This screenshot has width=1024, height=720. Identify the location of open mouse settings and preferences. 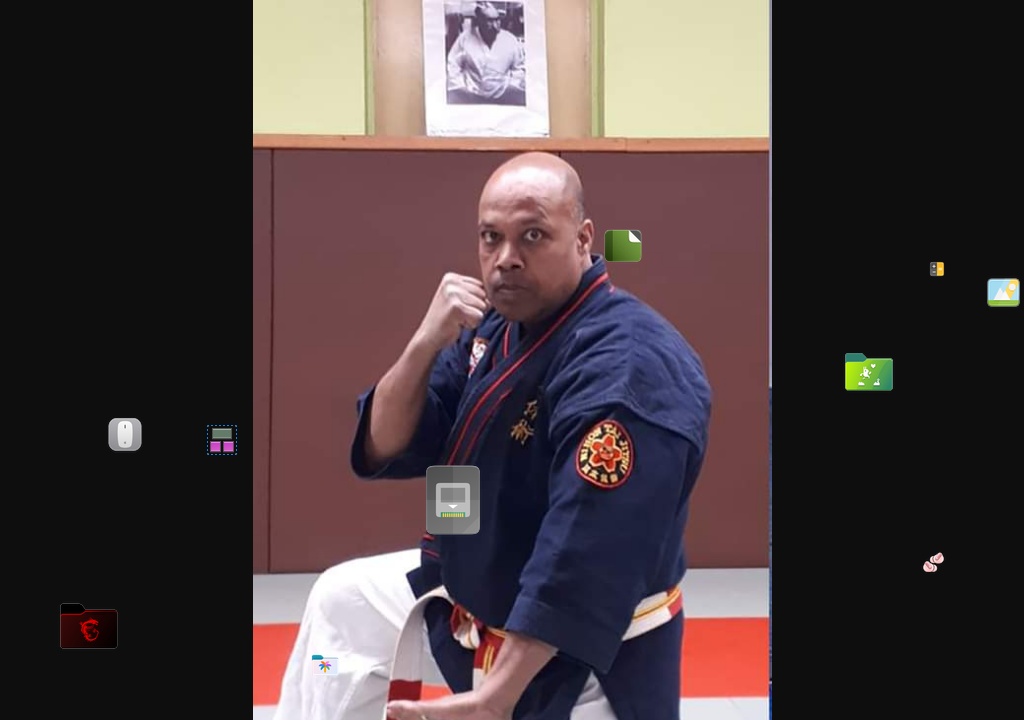
(125, 435).